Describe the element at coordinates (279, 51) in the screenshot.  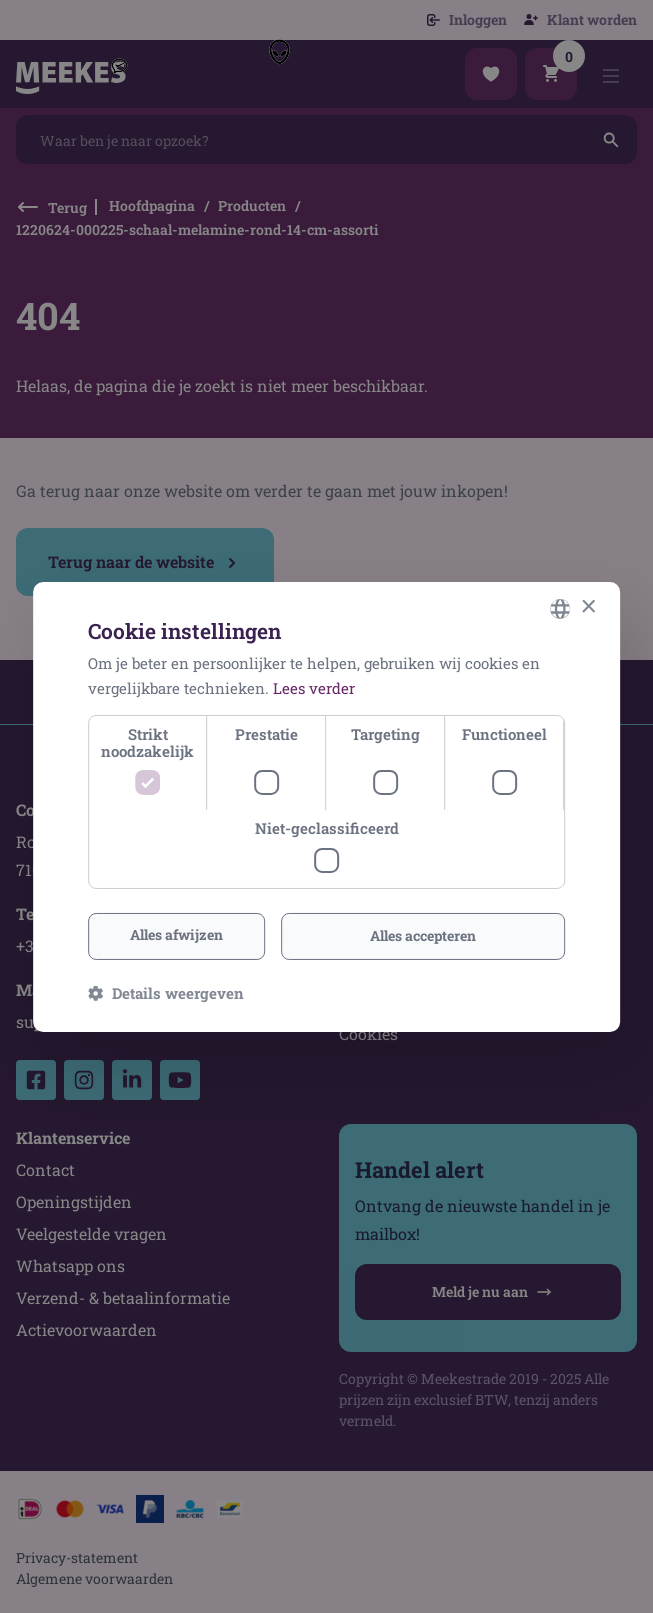
I see `indicates sci-fi or extraterrestrial content` at that location.